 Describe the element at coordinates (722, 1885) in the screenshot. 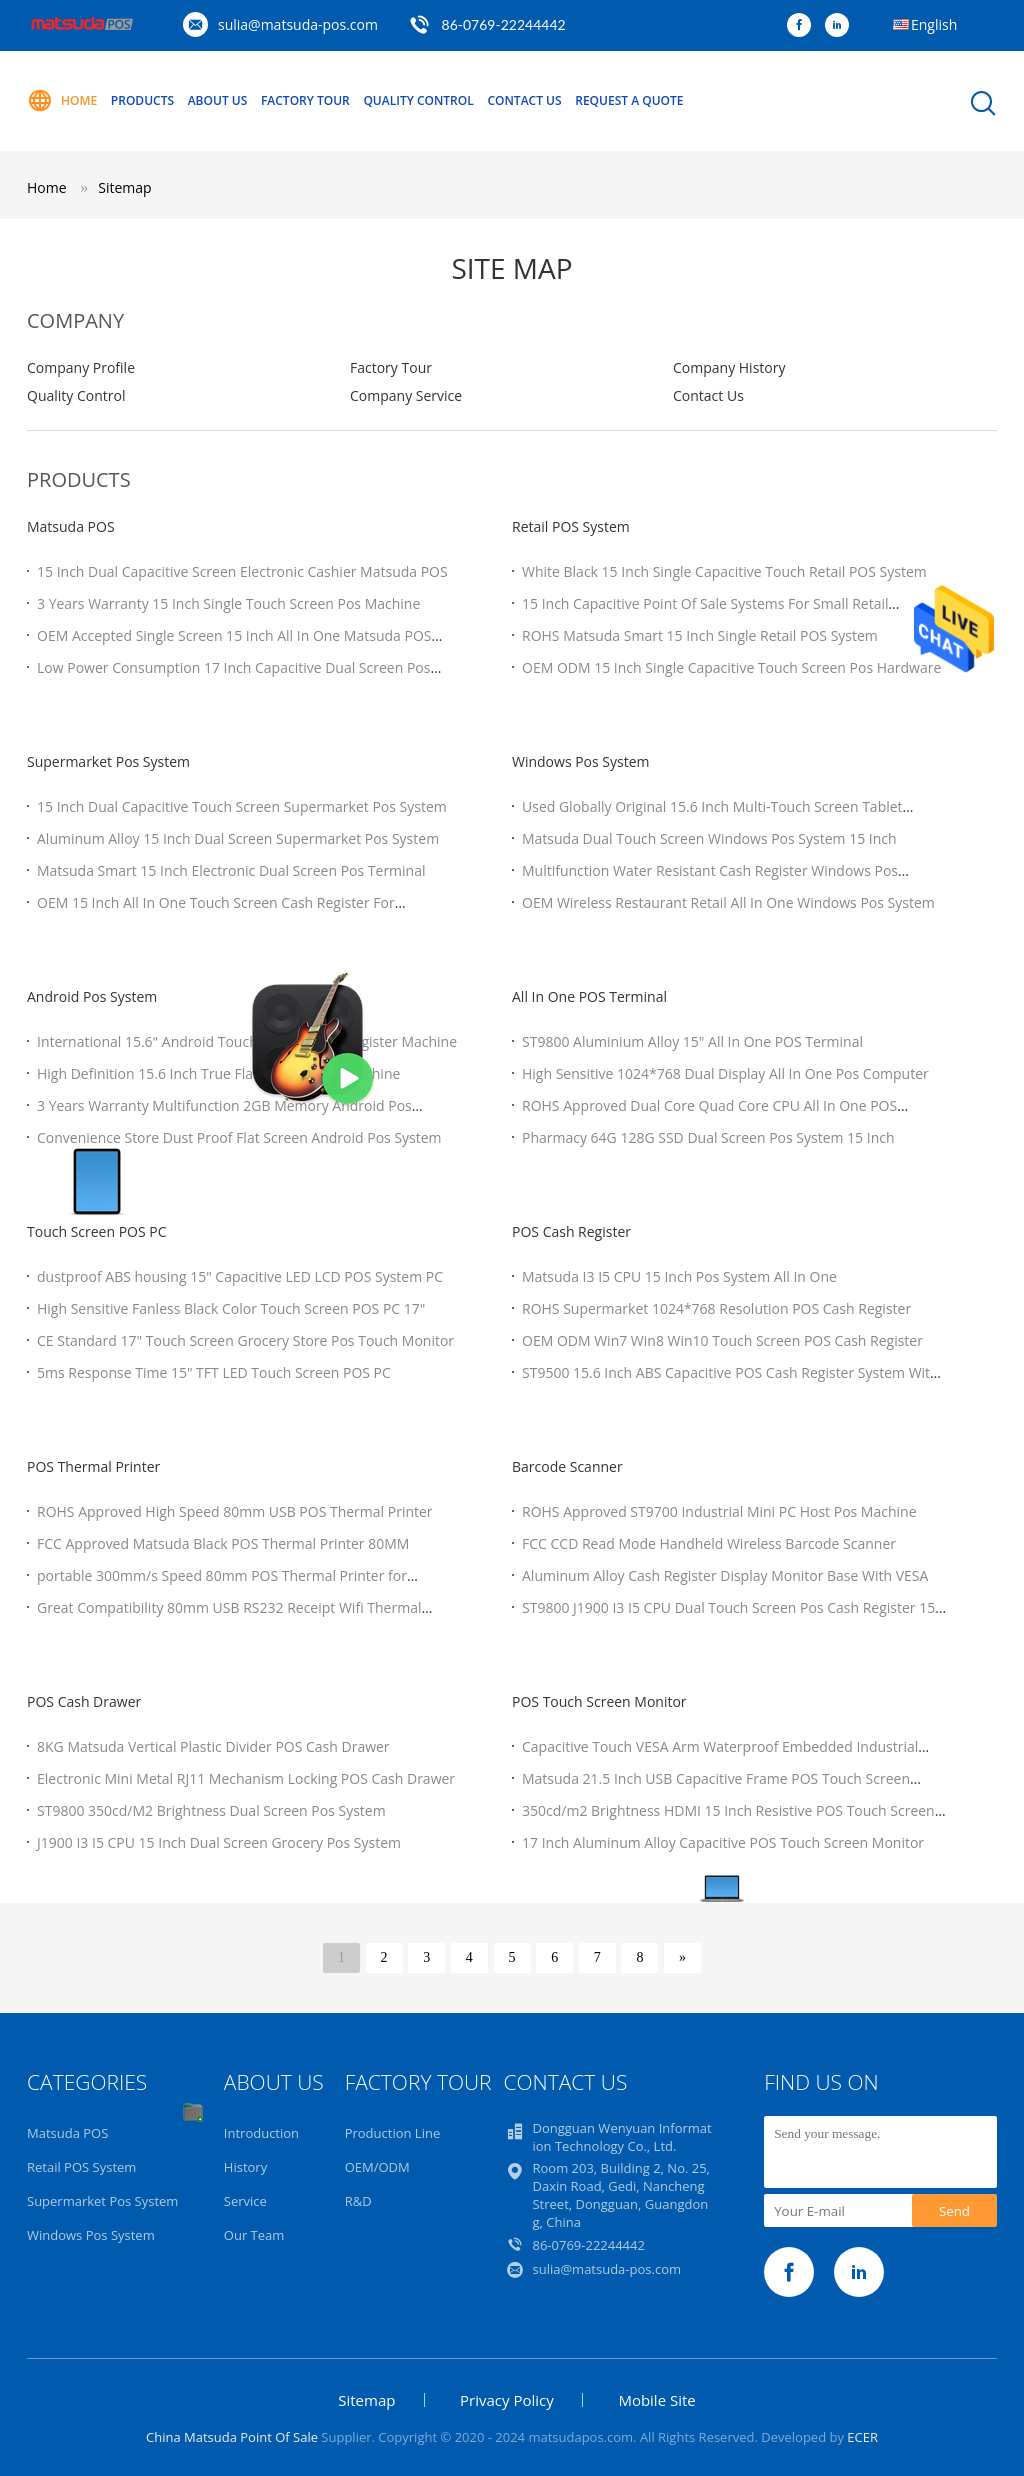

I see `macbook air device icon in system preferences` at that location.